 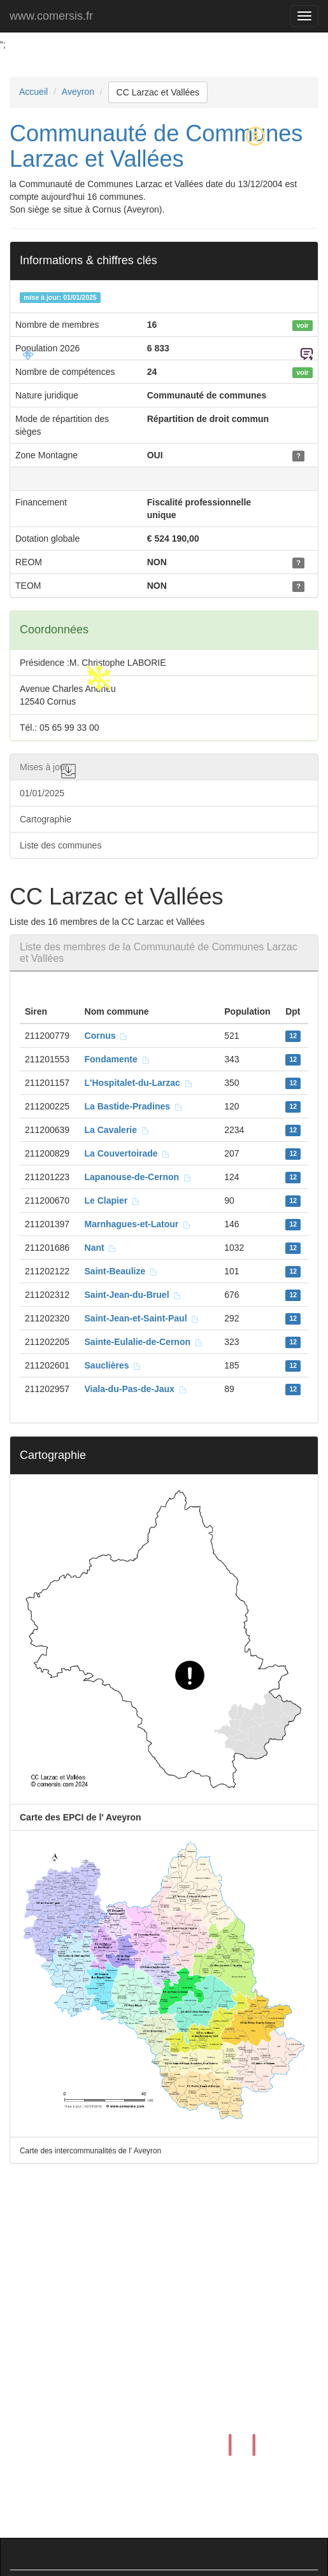 What do you see at coordinates (68, 771) in the screenshot?
I see `download file to inbox or tray` at bounding box center [68, 771].